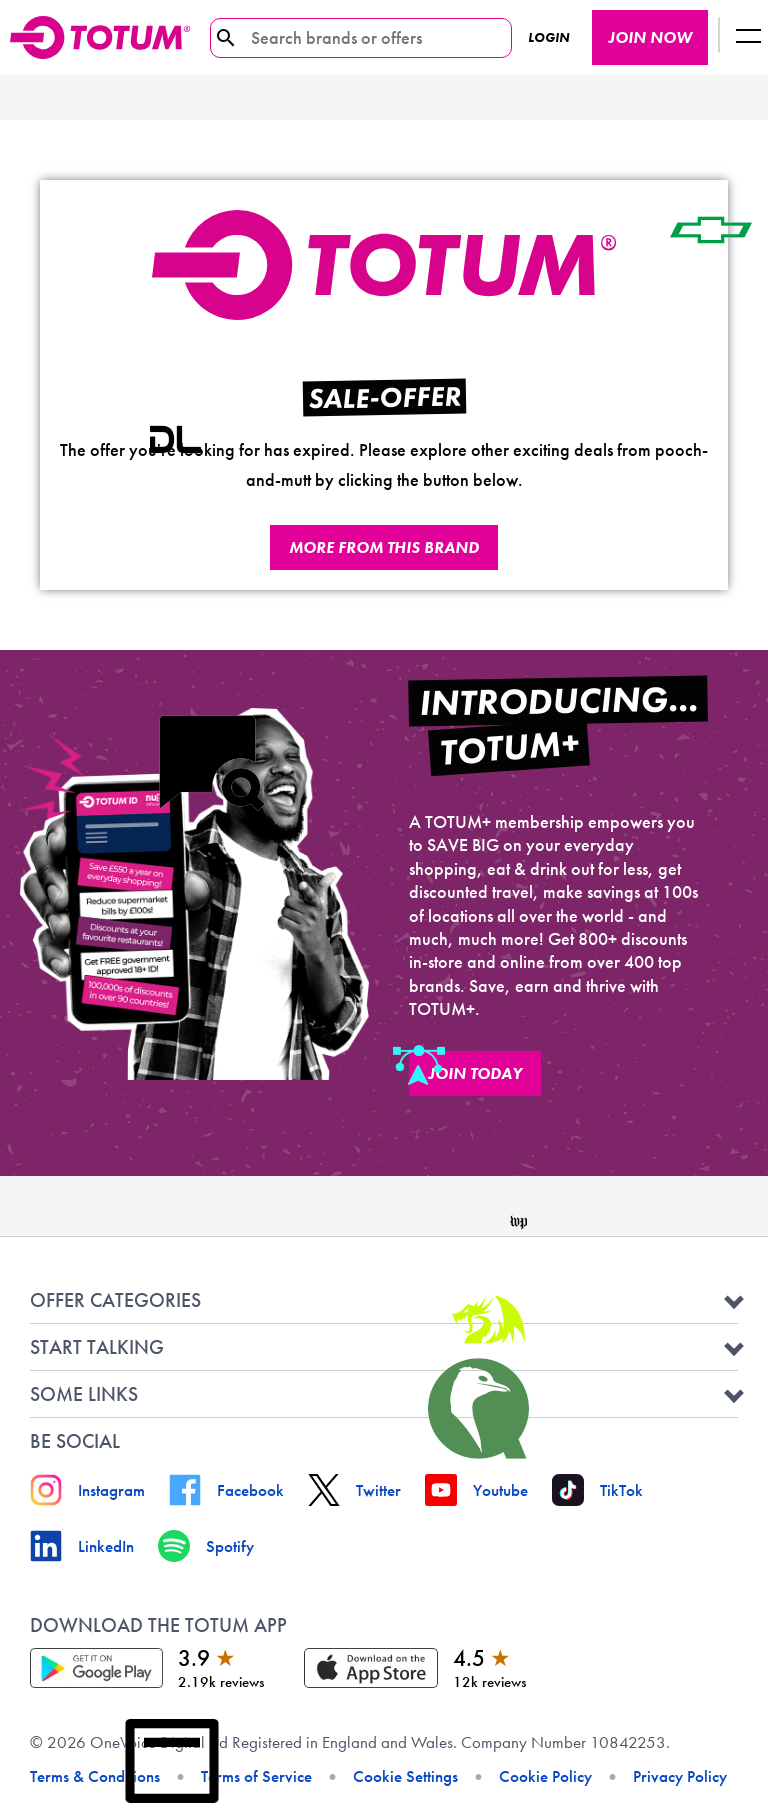 Image resolution: width=768 pixels, height=1820 pixels. Describe the element at coordinates (478, 1408) in the screenshot. I see `QEMU virtualization software logo` at that location.